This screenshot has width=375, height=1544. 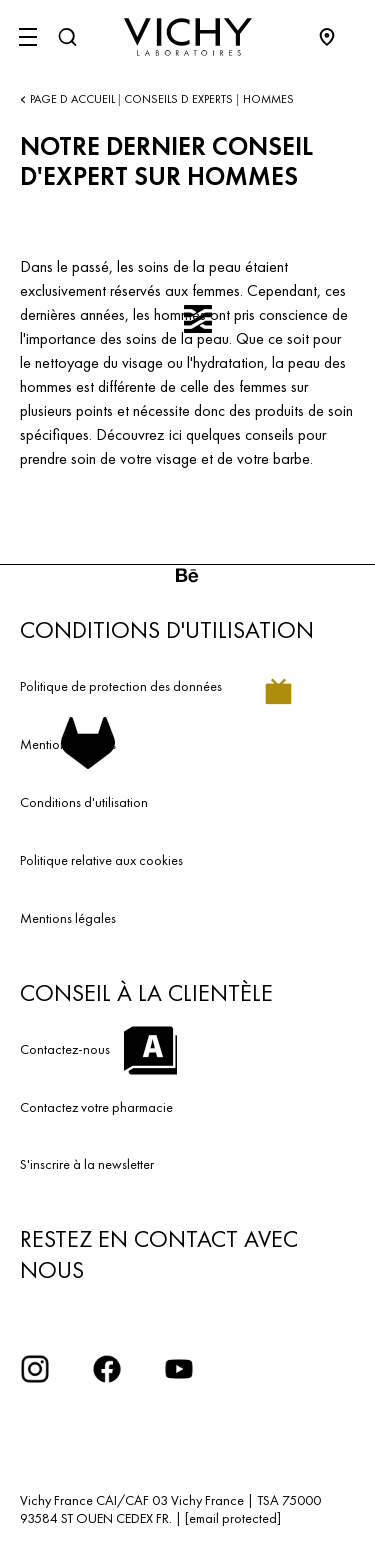 What do you see at coordinates (88, 743) in the screenshot?
I see `open GitLab repository` at bounding box center [88, 743].